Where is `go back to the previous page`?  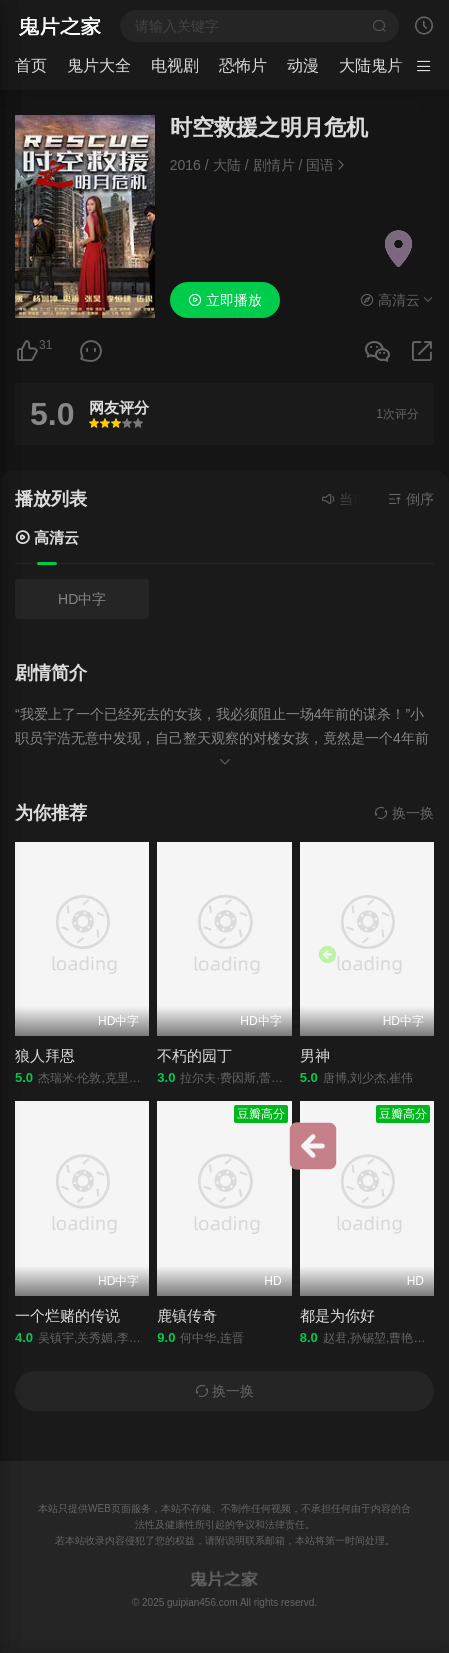 go back to the previous page is located at coordinates (327, 954).